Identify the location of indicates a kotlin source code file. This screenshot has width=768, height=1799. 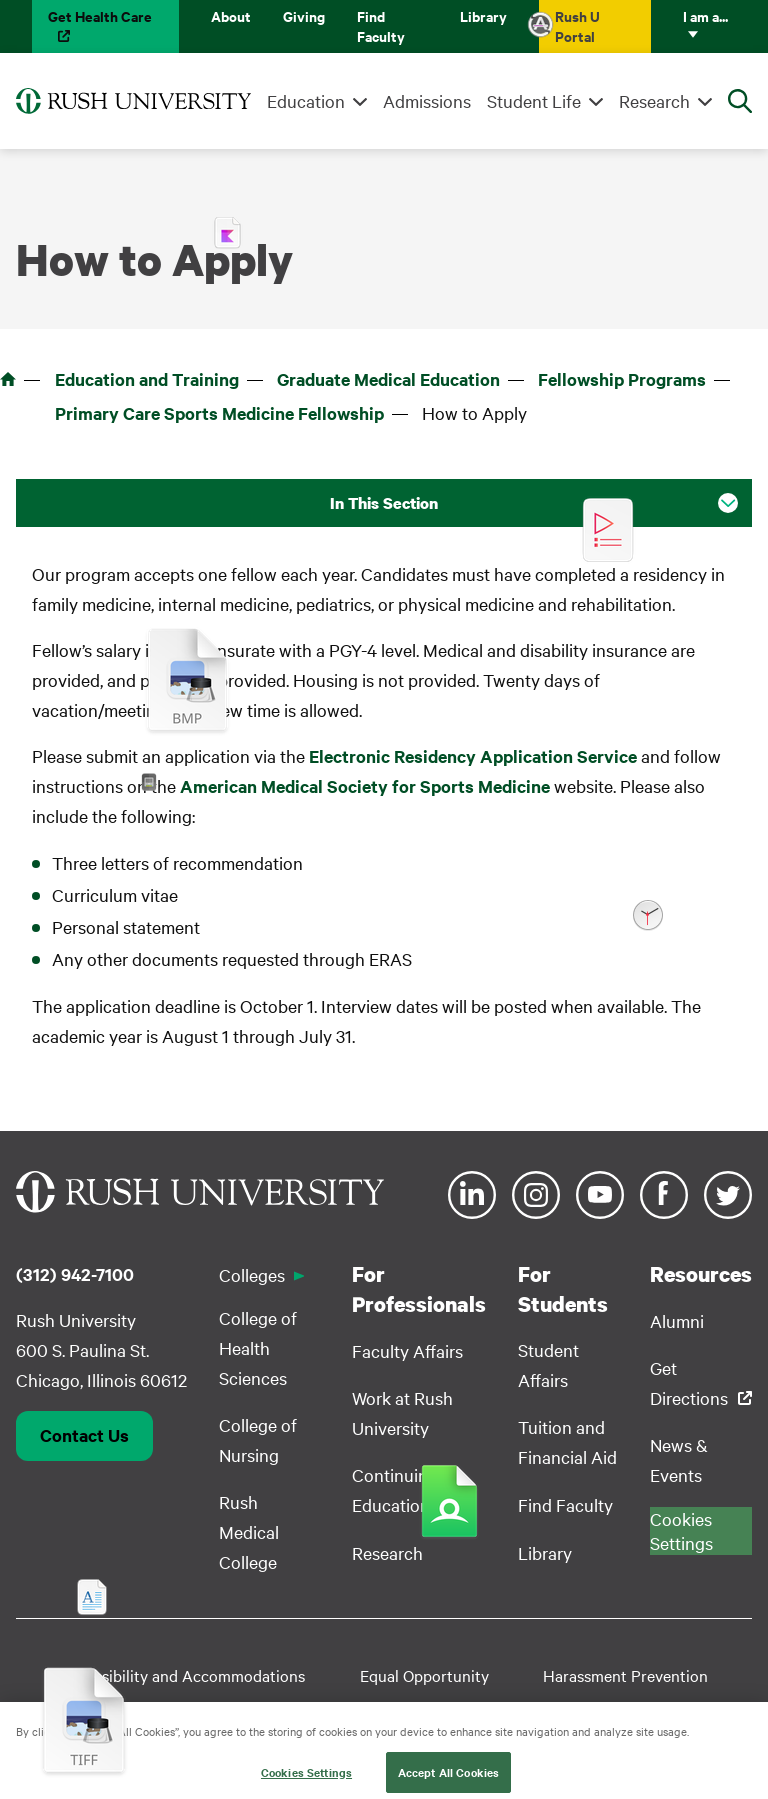
(227, 232).